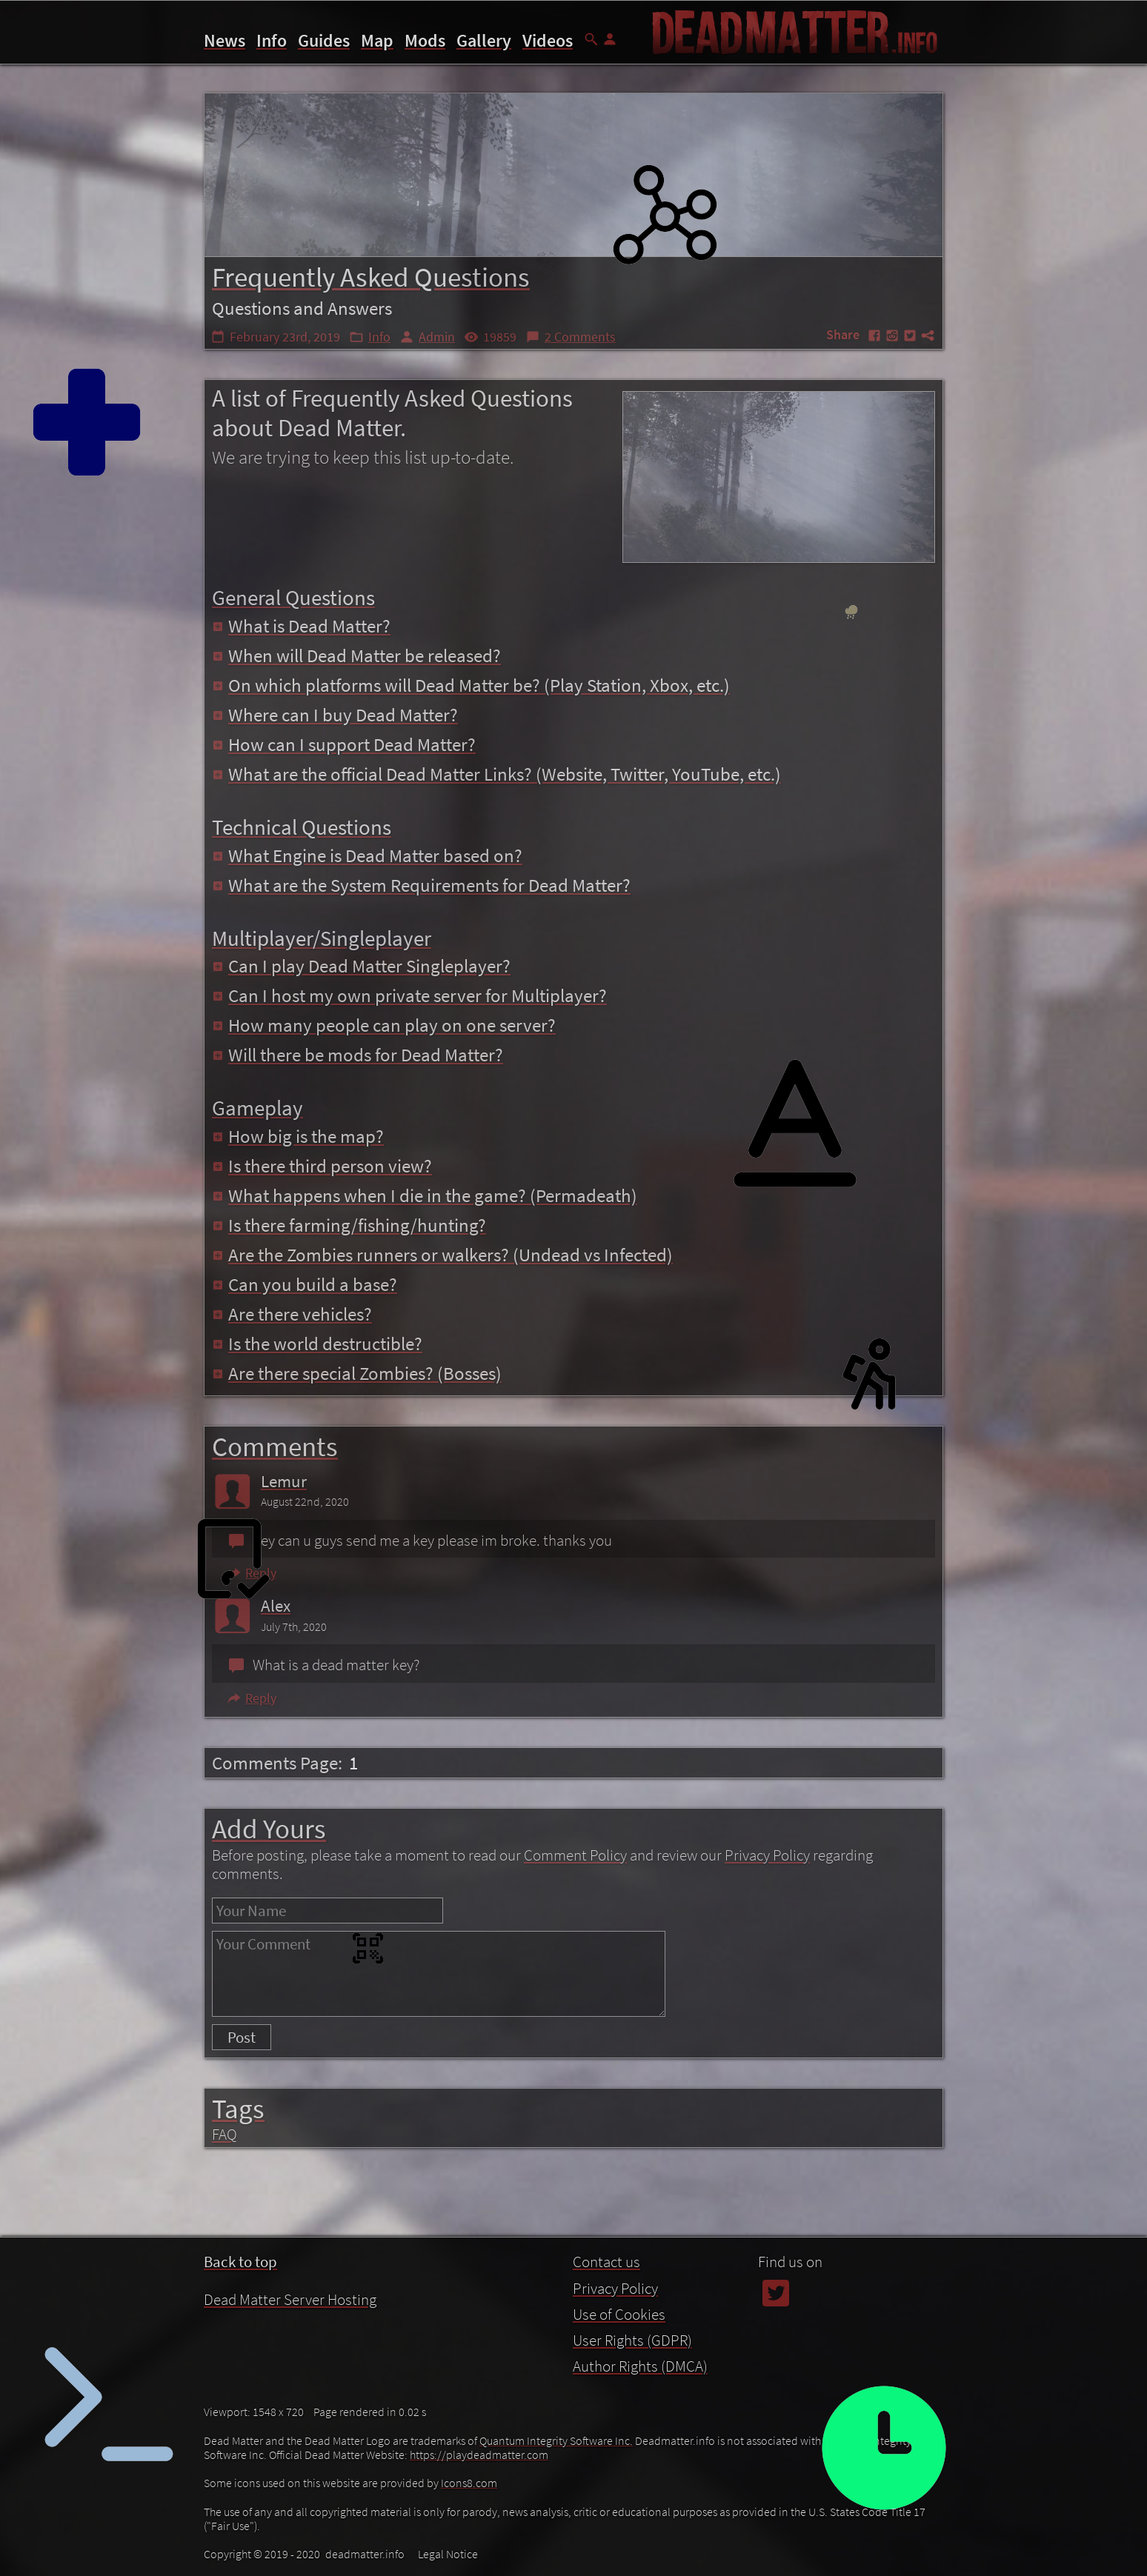 This screenshot has width=1147, height=2576. What do you see at coordinates (872, 1374) in the screenshot?
I see `access hiking trails or outdoor activities` at bounding box center [872, 1374].